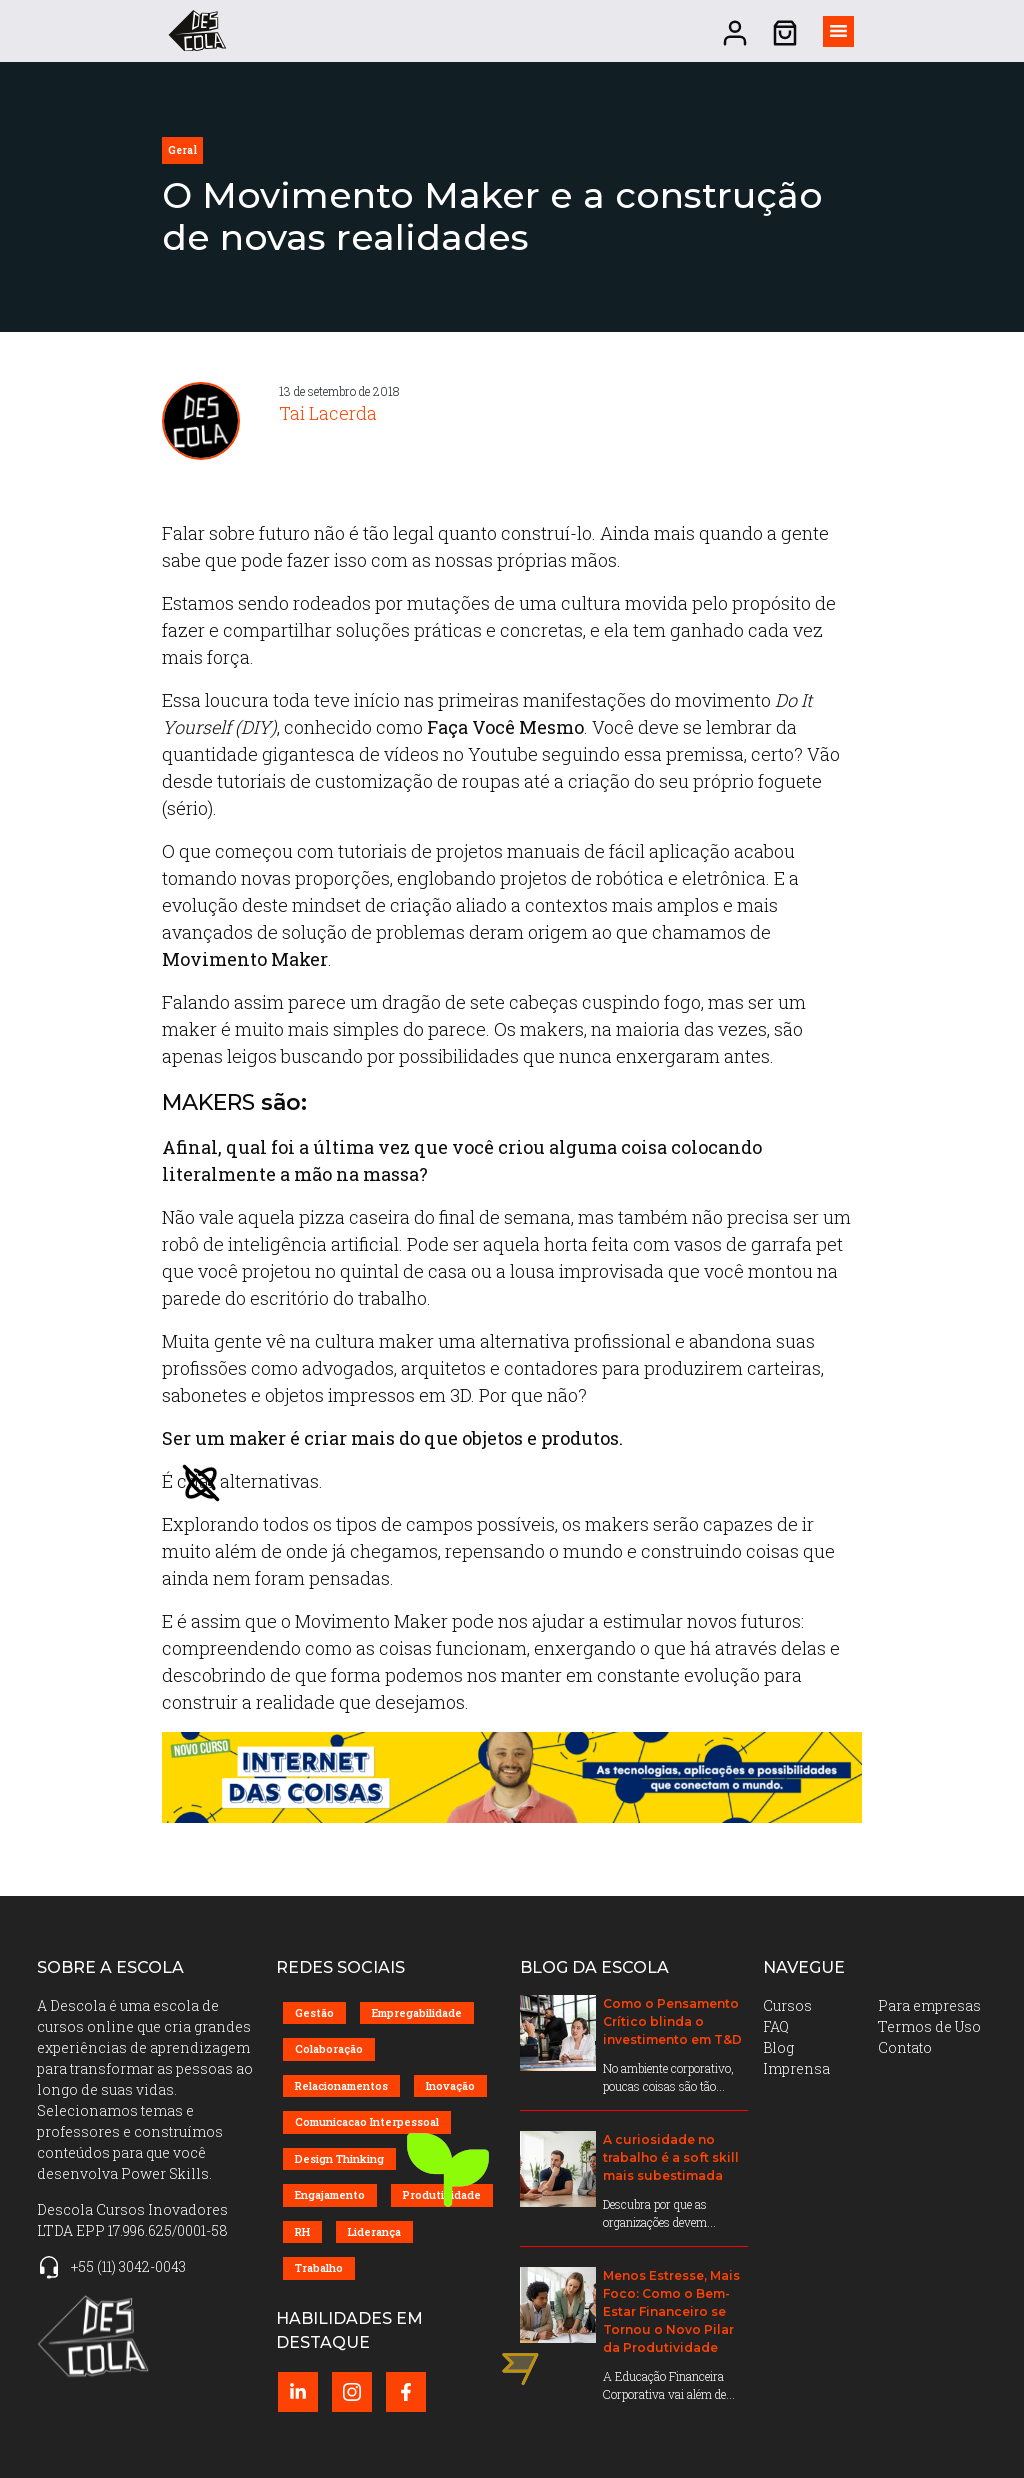 Image resolution: width=1024 pixels, height=2478 pixels. What do you see at coordinates (448, 2170) in the screenshot?
I see `indicates eco-friendly or sustainable option` at bounding box center [448, 2170].